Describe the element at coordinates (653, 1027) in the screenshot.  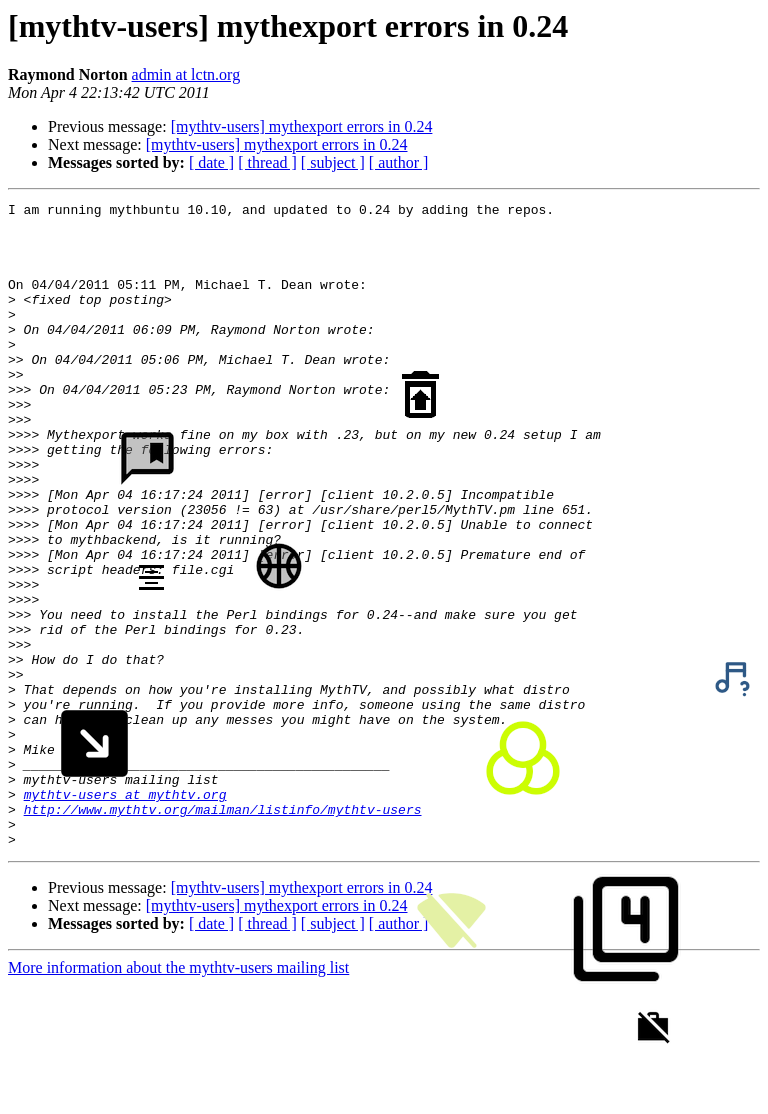
I see `indicates work mode is disabled` at that location.